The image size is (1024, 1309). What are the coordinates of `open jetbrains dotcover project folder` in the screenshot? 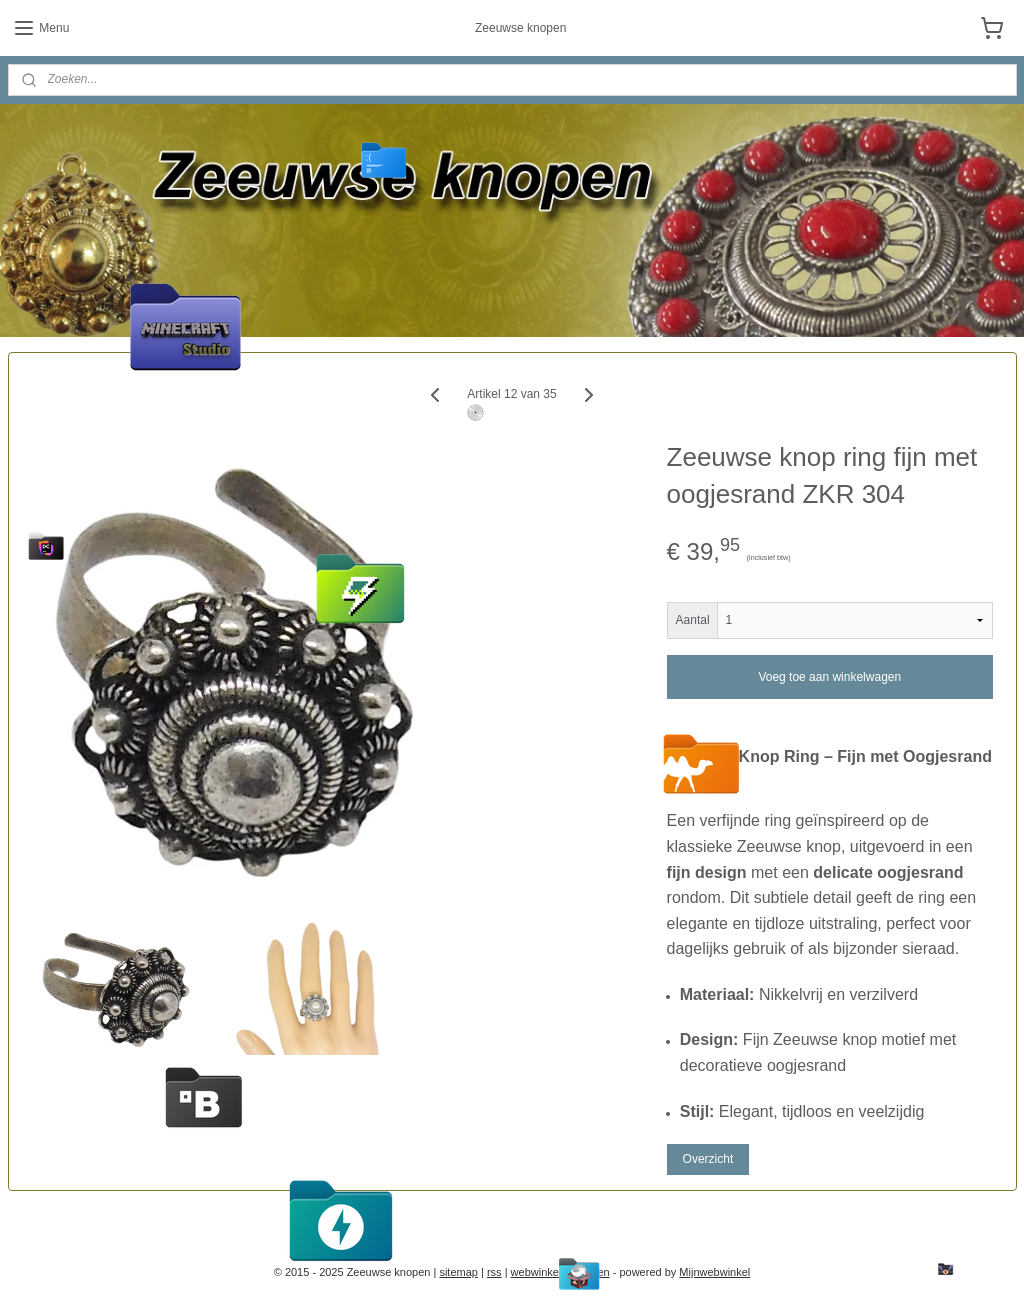 It's located at (46, 547).